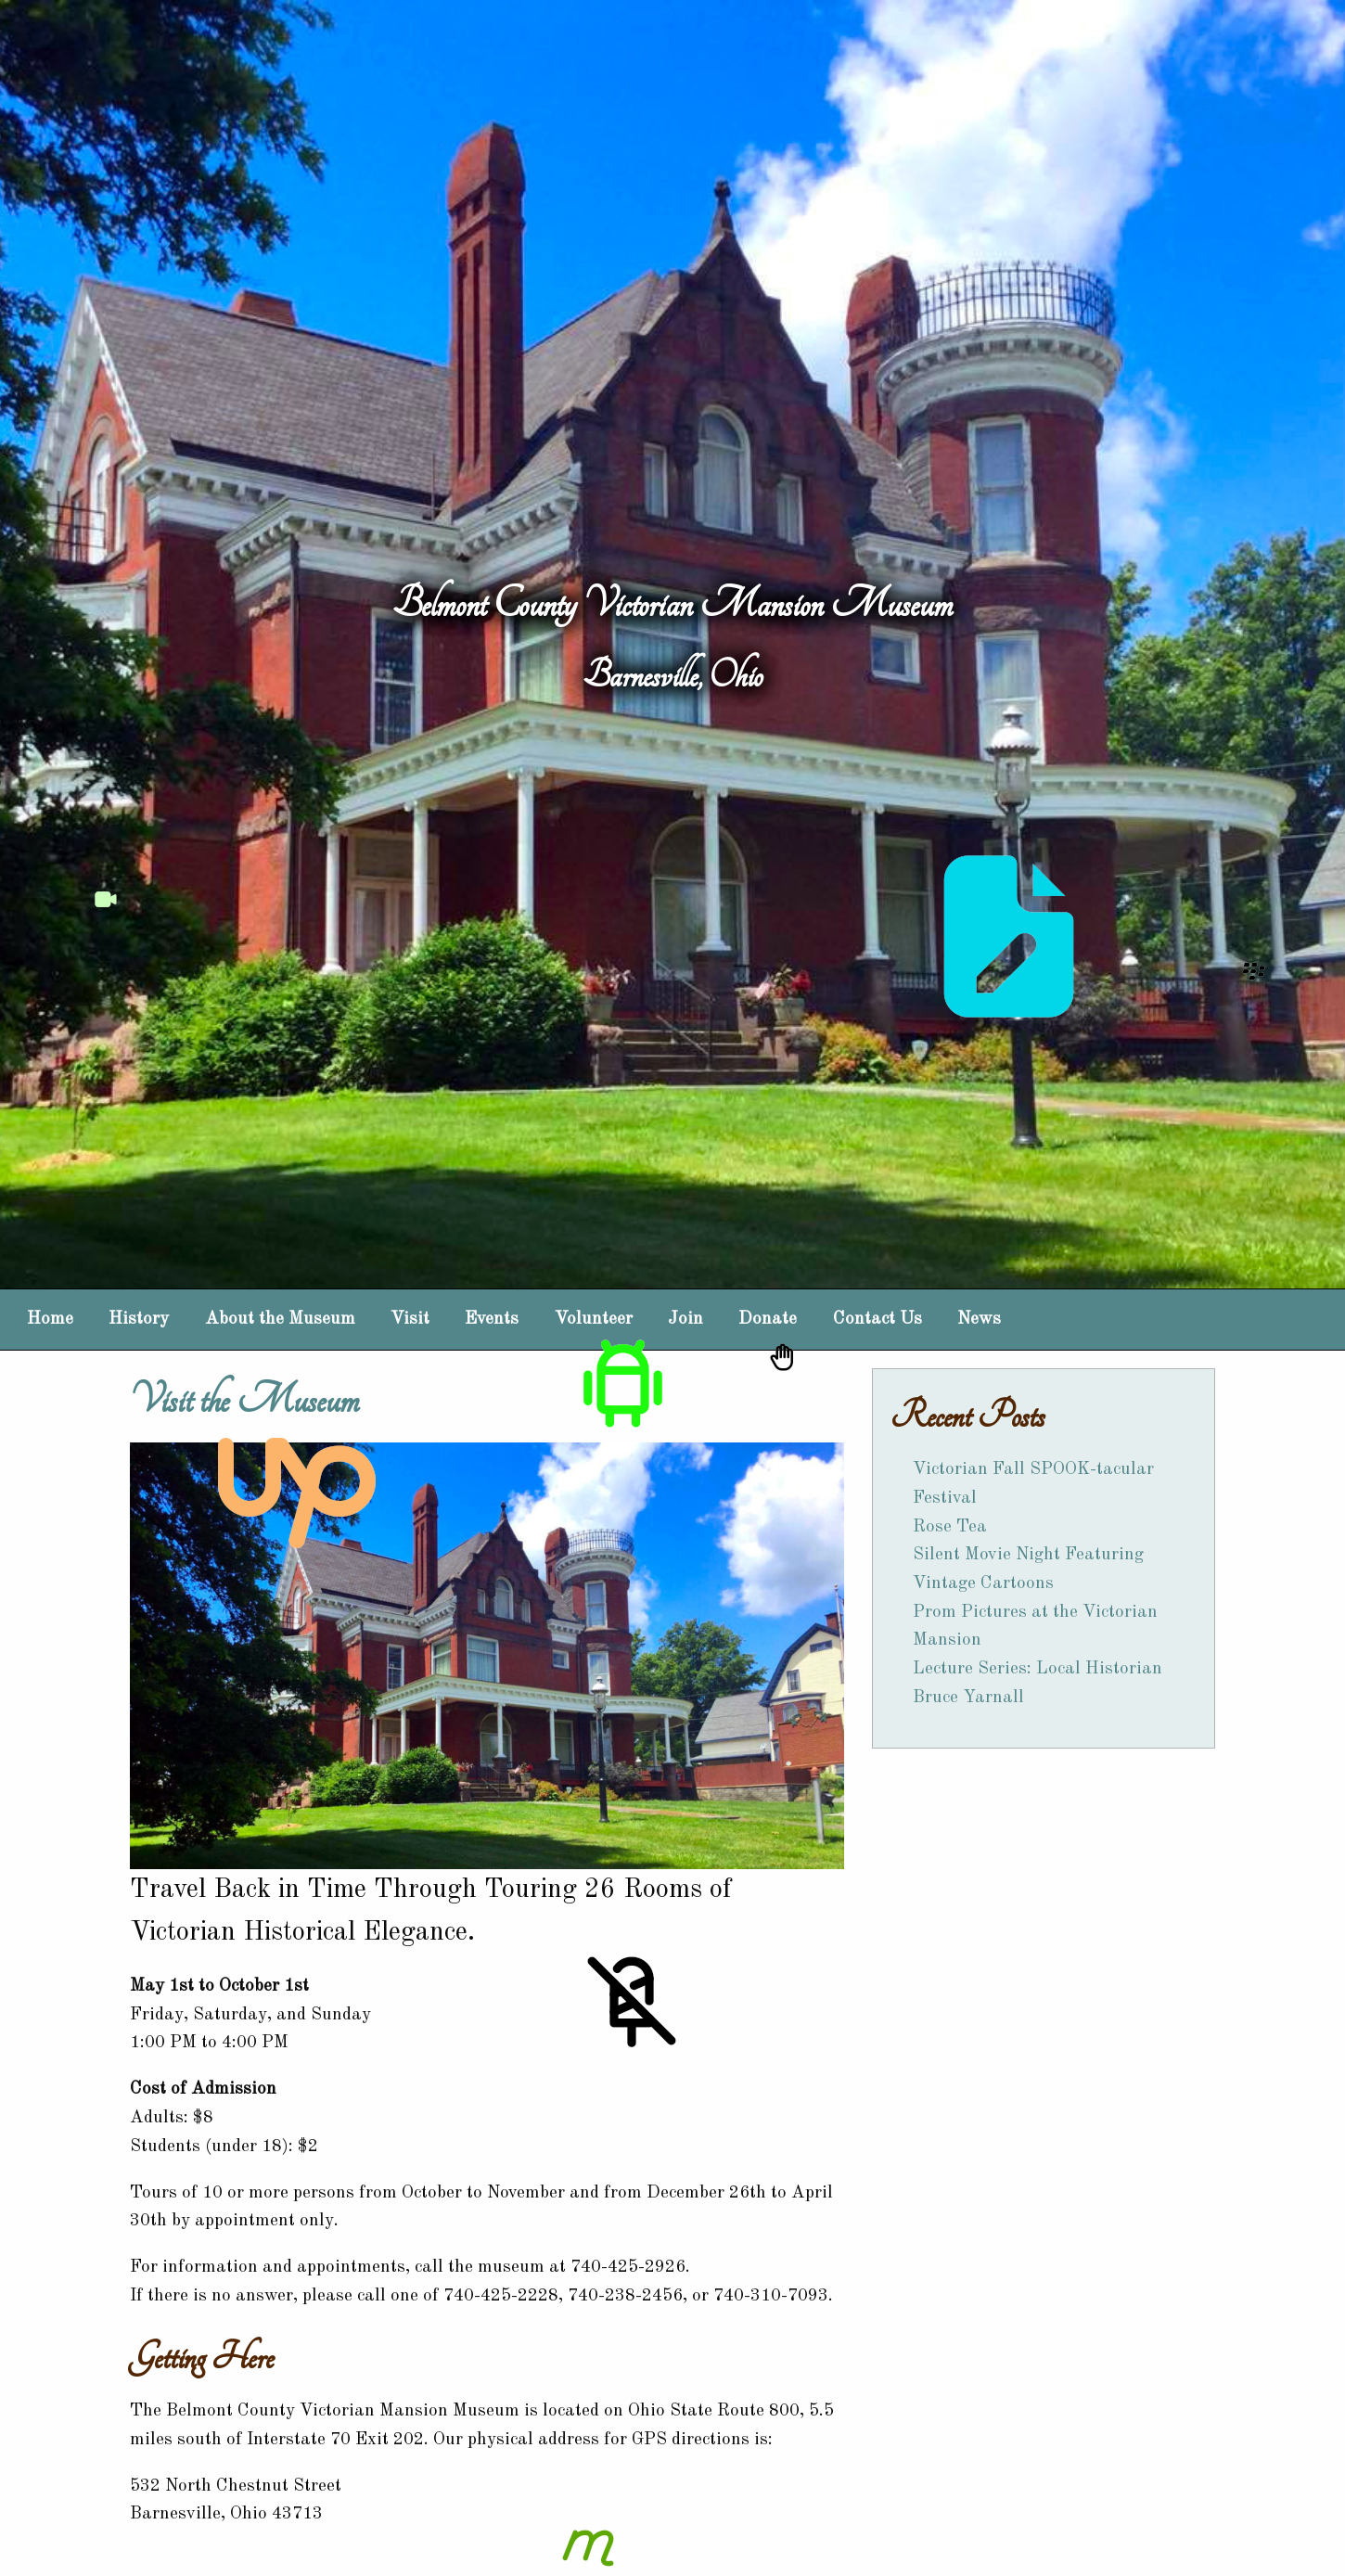 The image size is (1345, 2576). I want to click on BlackBerry brand logo, so click(1254, 971).